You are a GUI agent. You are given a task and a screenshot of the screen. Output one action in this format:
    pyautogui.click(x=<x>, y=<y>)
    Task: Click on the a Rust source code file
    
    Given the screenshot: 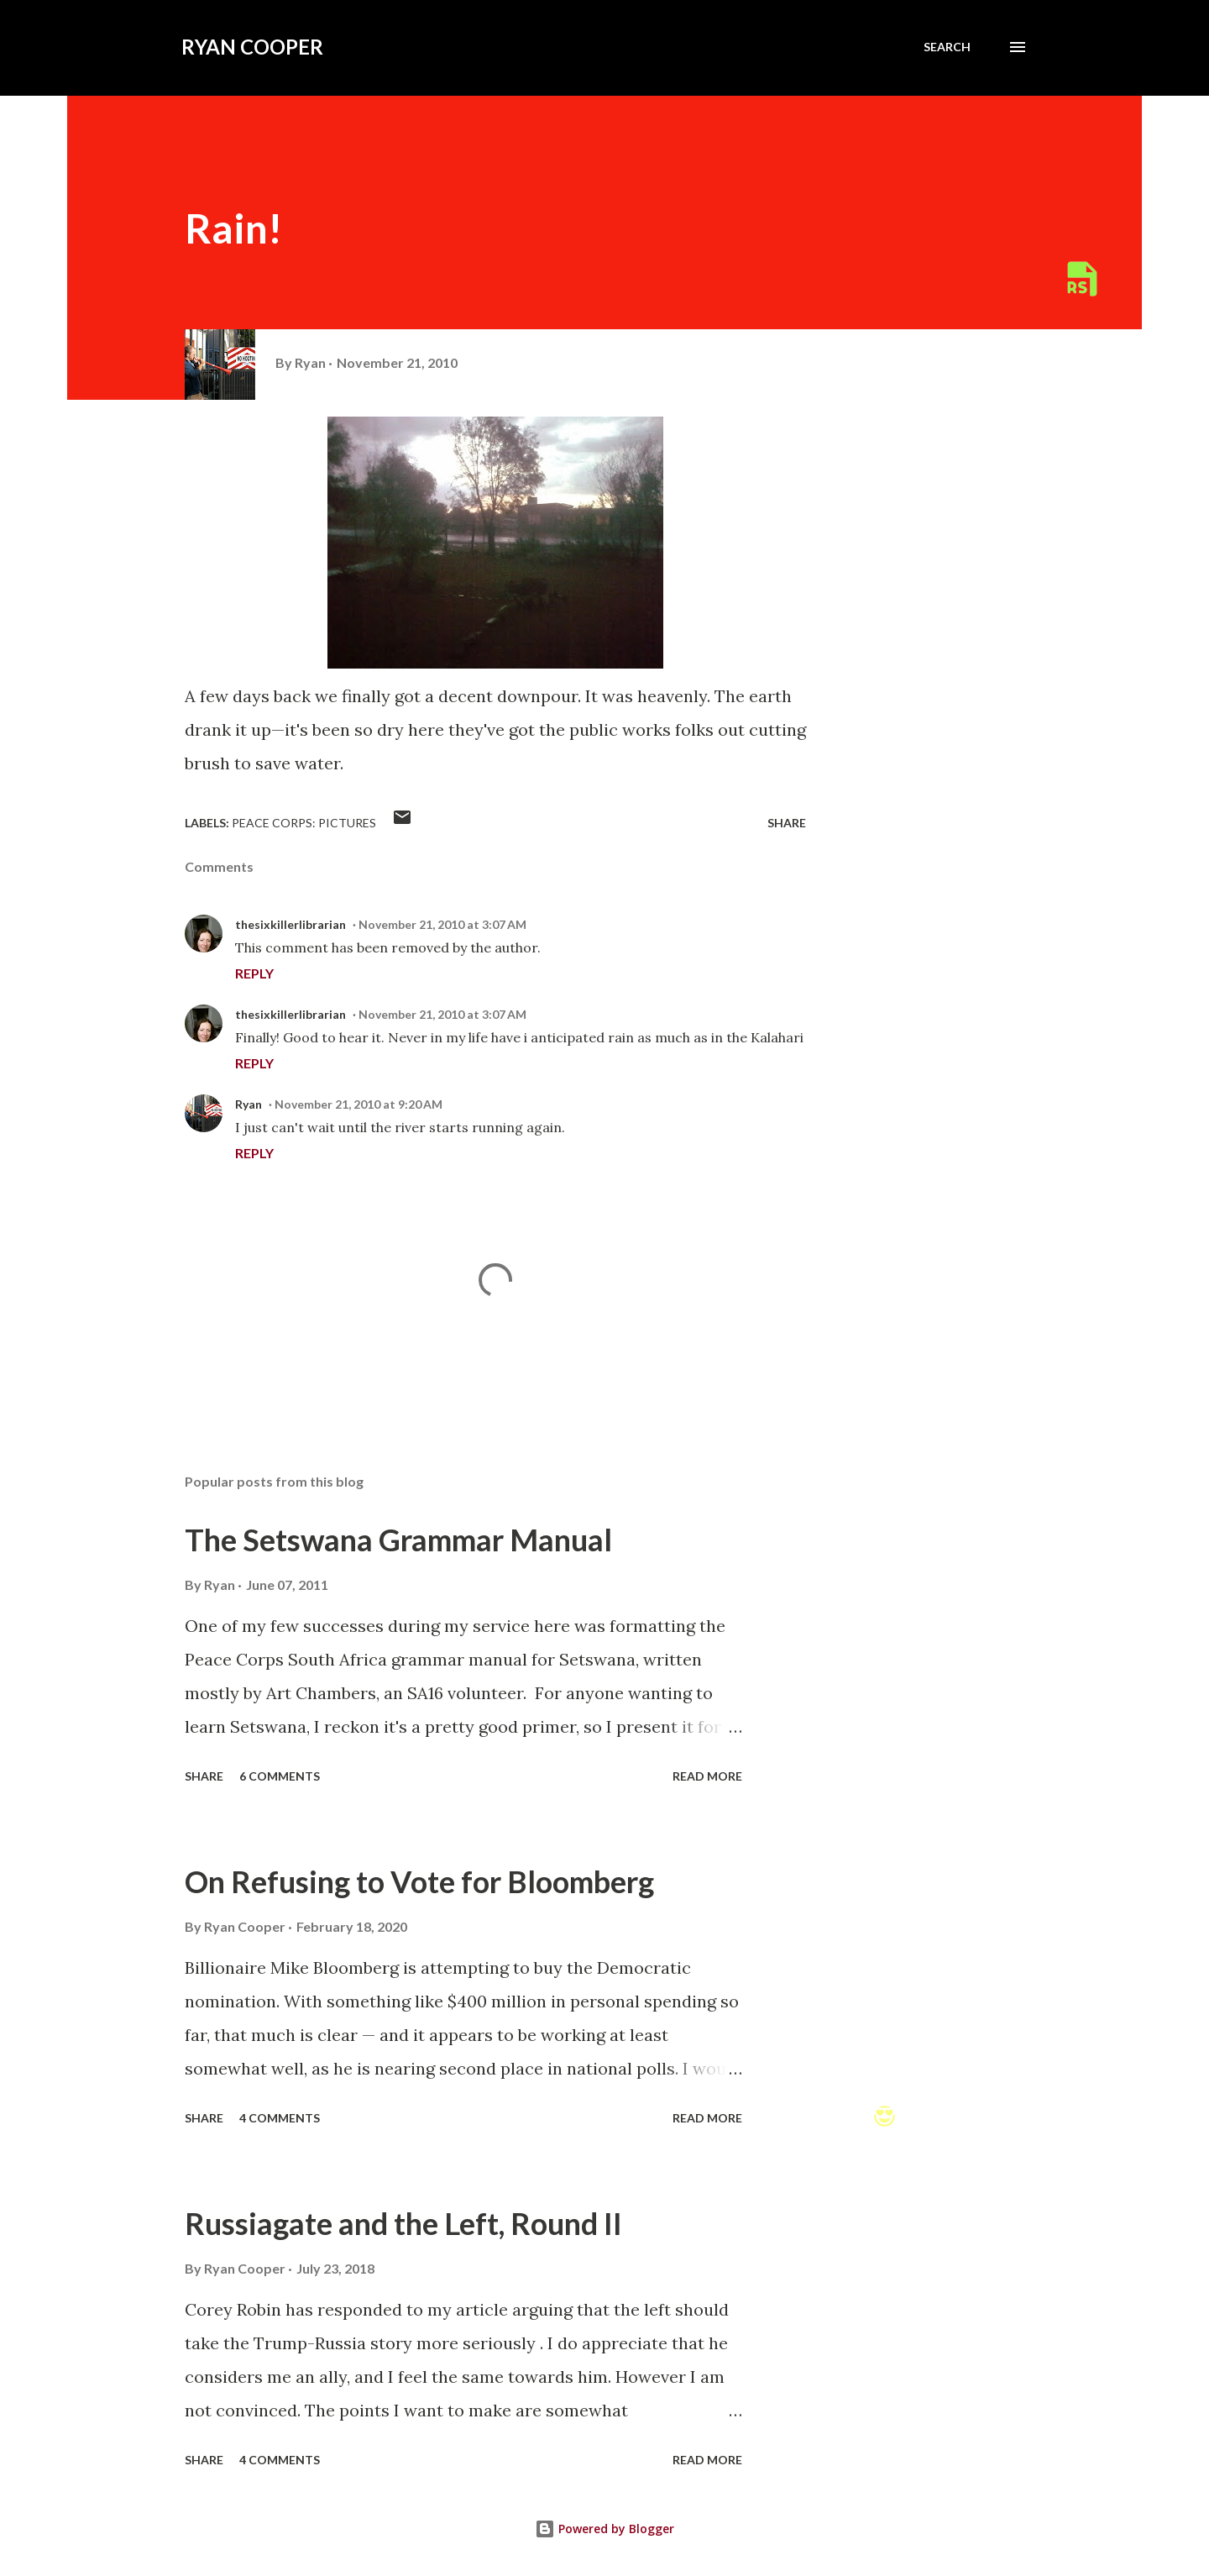 What is the action you would take?
    pyautogui.click(x=1082, y=279)
    